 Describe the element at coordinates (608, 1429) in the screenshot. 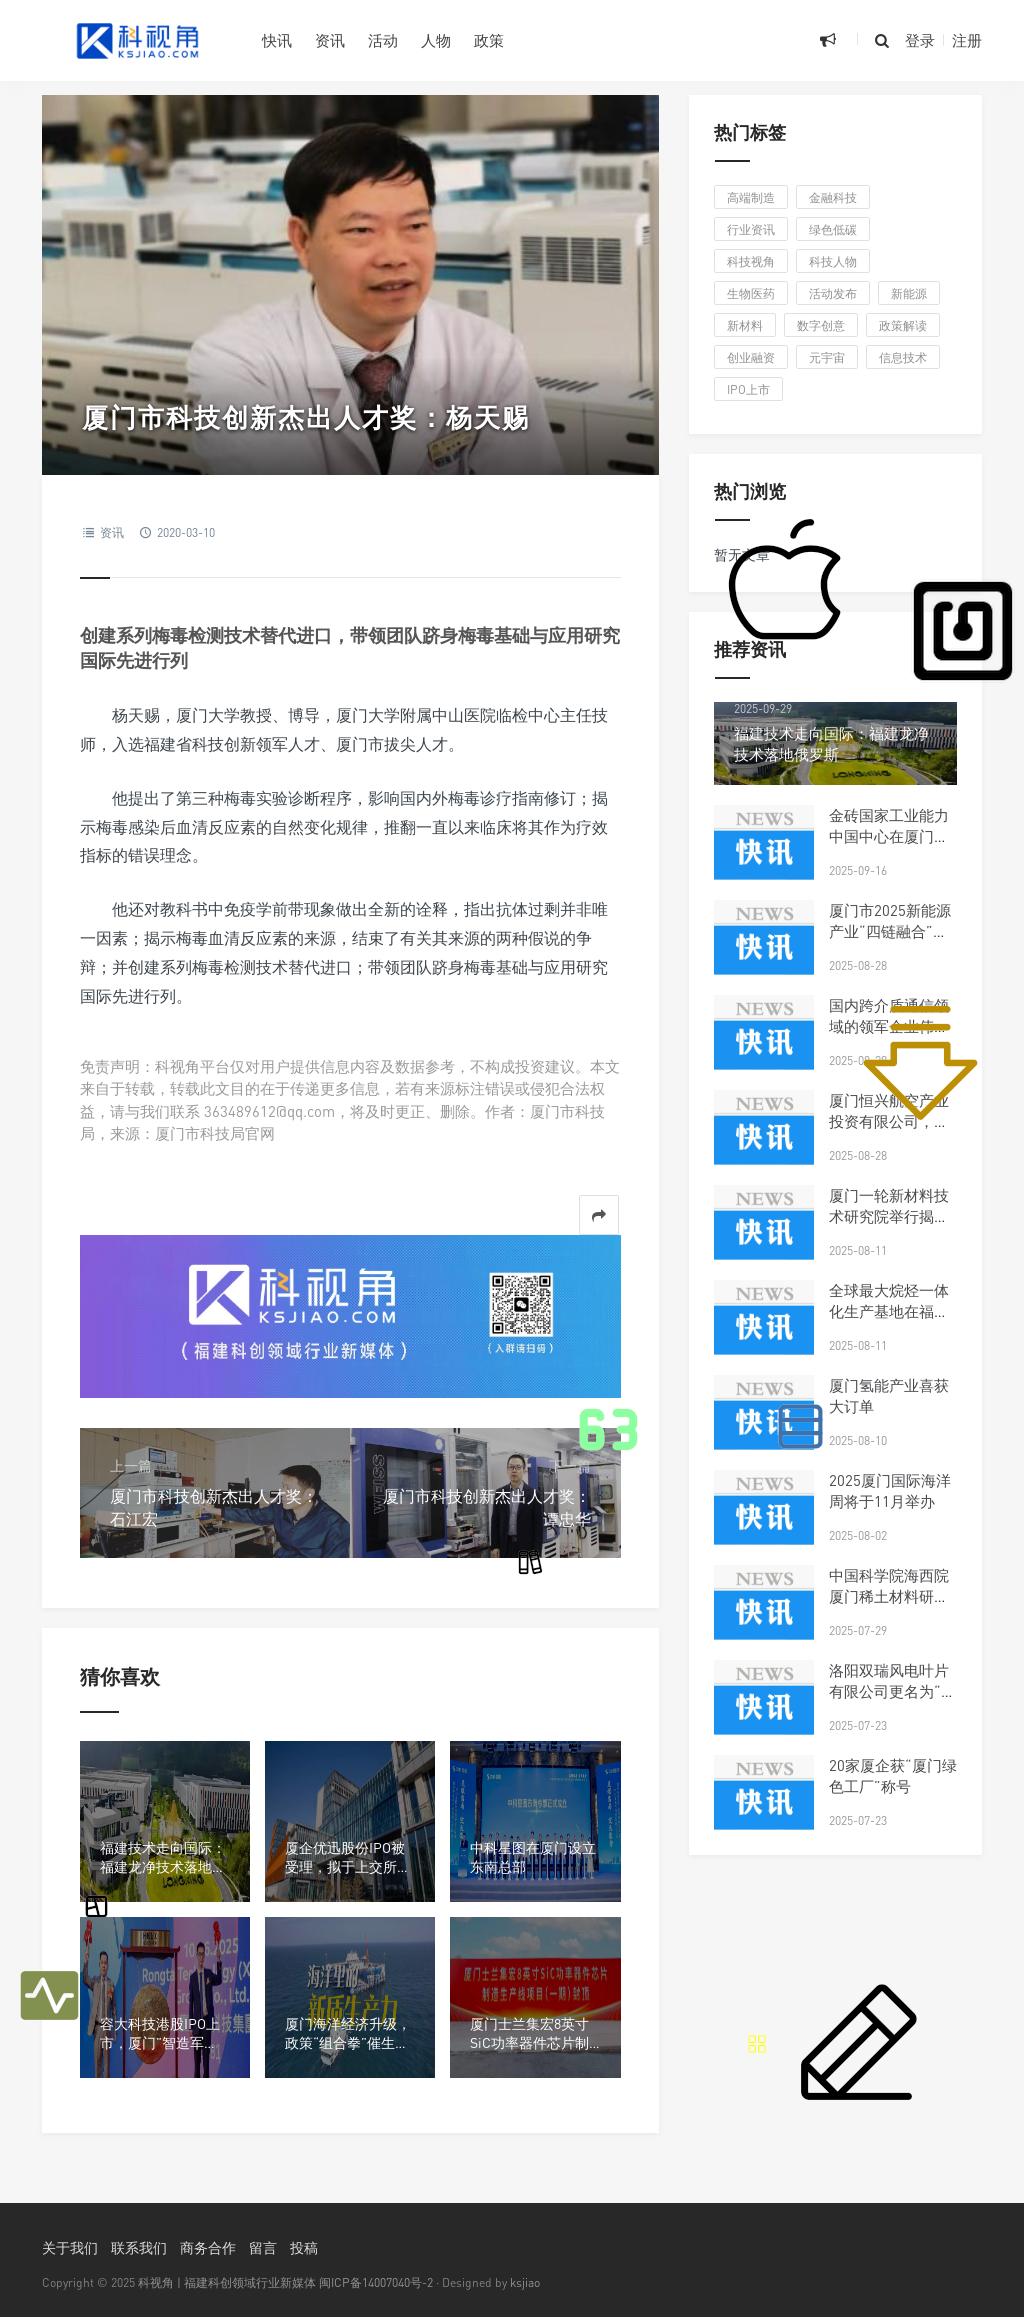

I see `displays the number 63 as a label or identifier` at that location.